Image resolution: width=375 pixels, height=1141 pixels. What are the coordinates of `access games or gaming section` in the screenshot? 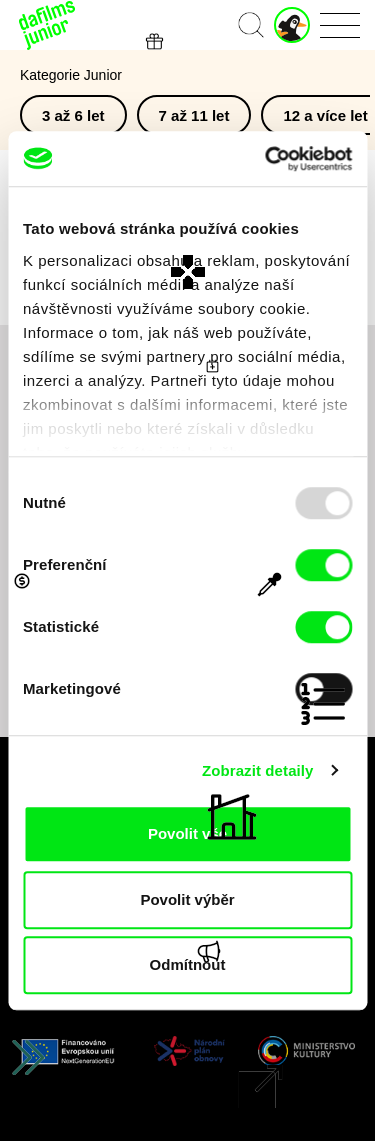 It's located at (188, 272).